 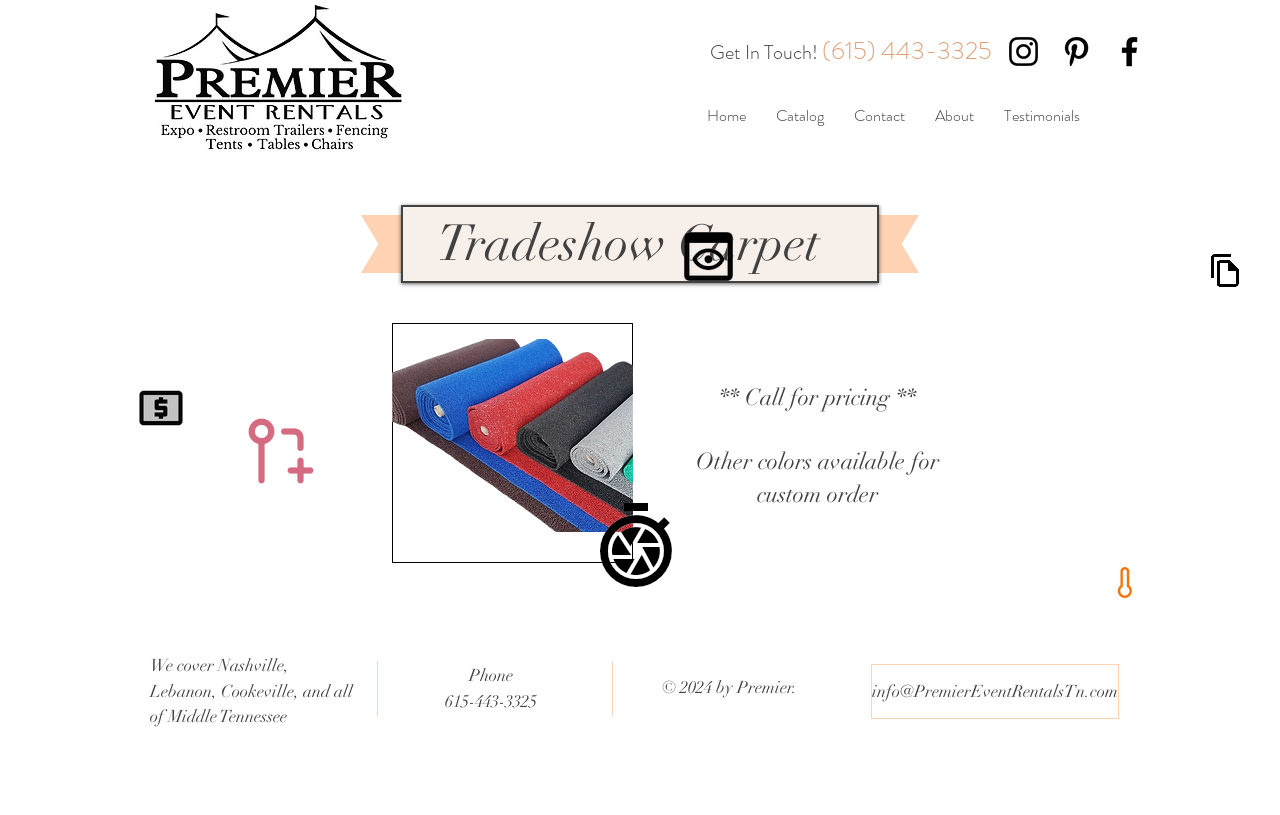 I want to click on create a new pull request, so click(x=281, y=451).